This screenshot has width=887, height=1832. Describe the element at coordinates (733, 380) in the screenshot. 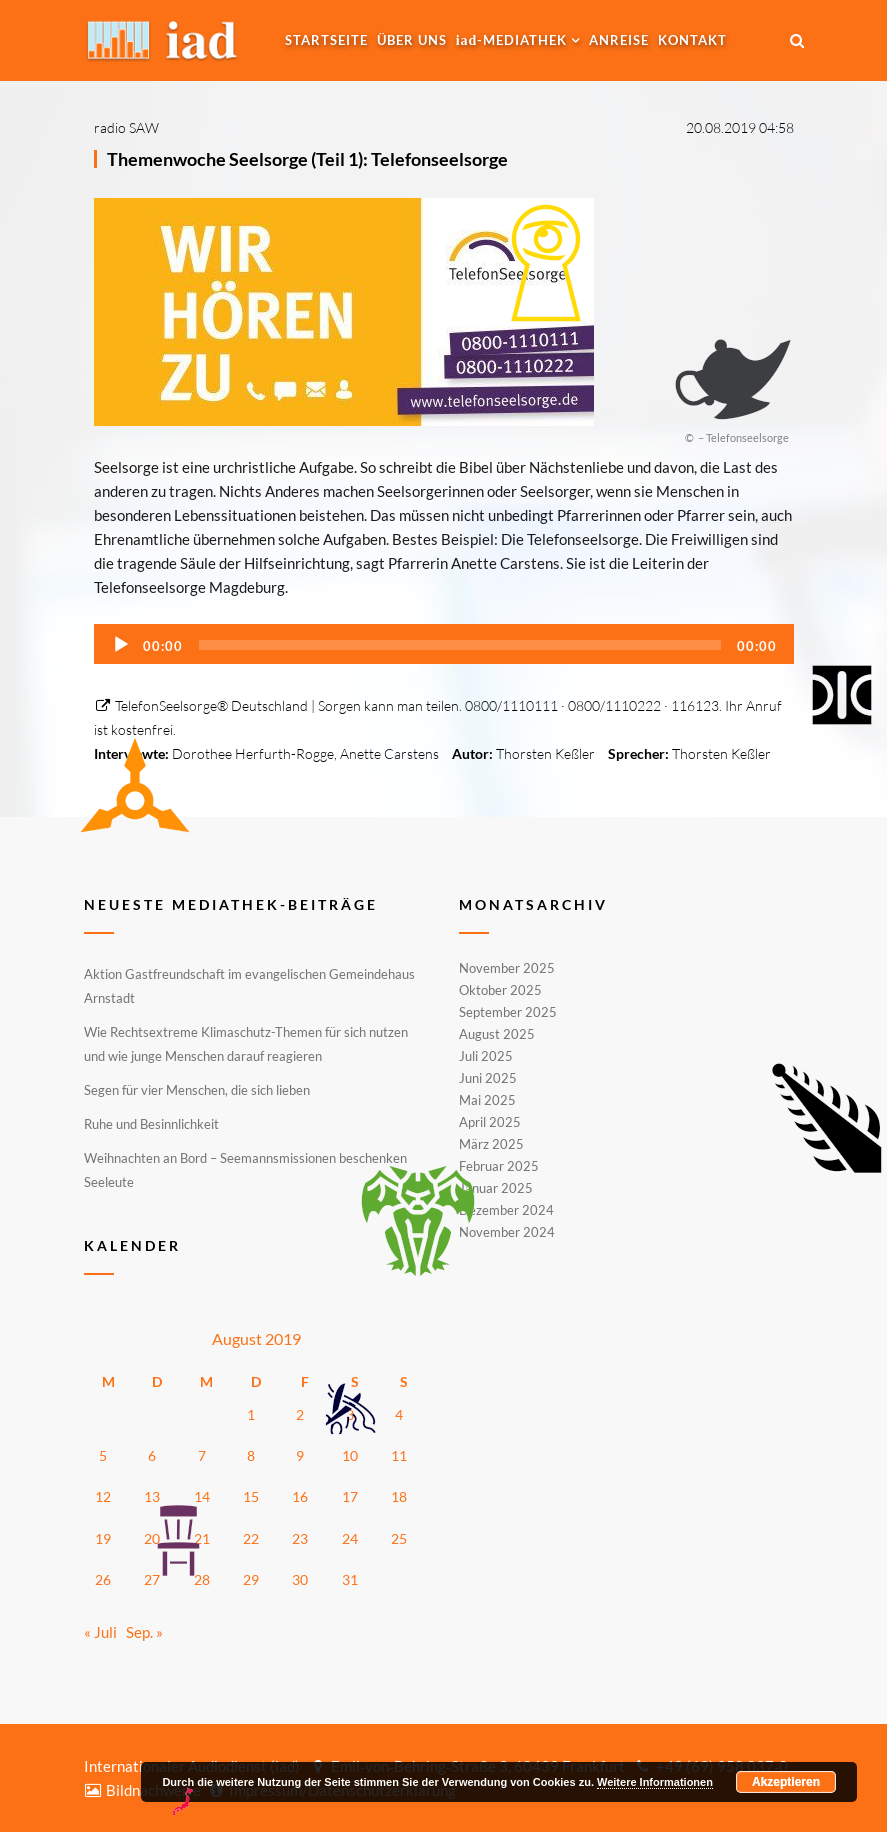

I see `access wish or bonus features` at that location.